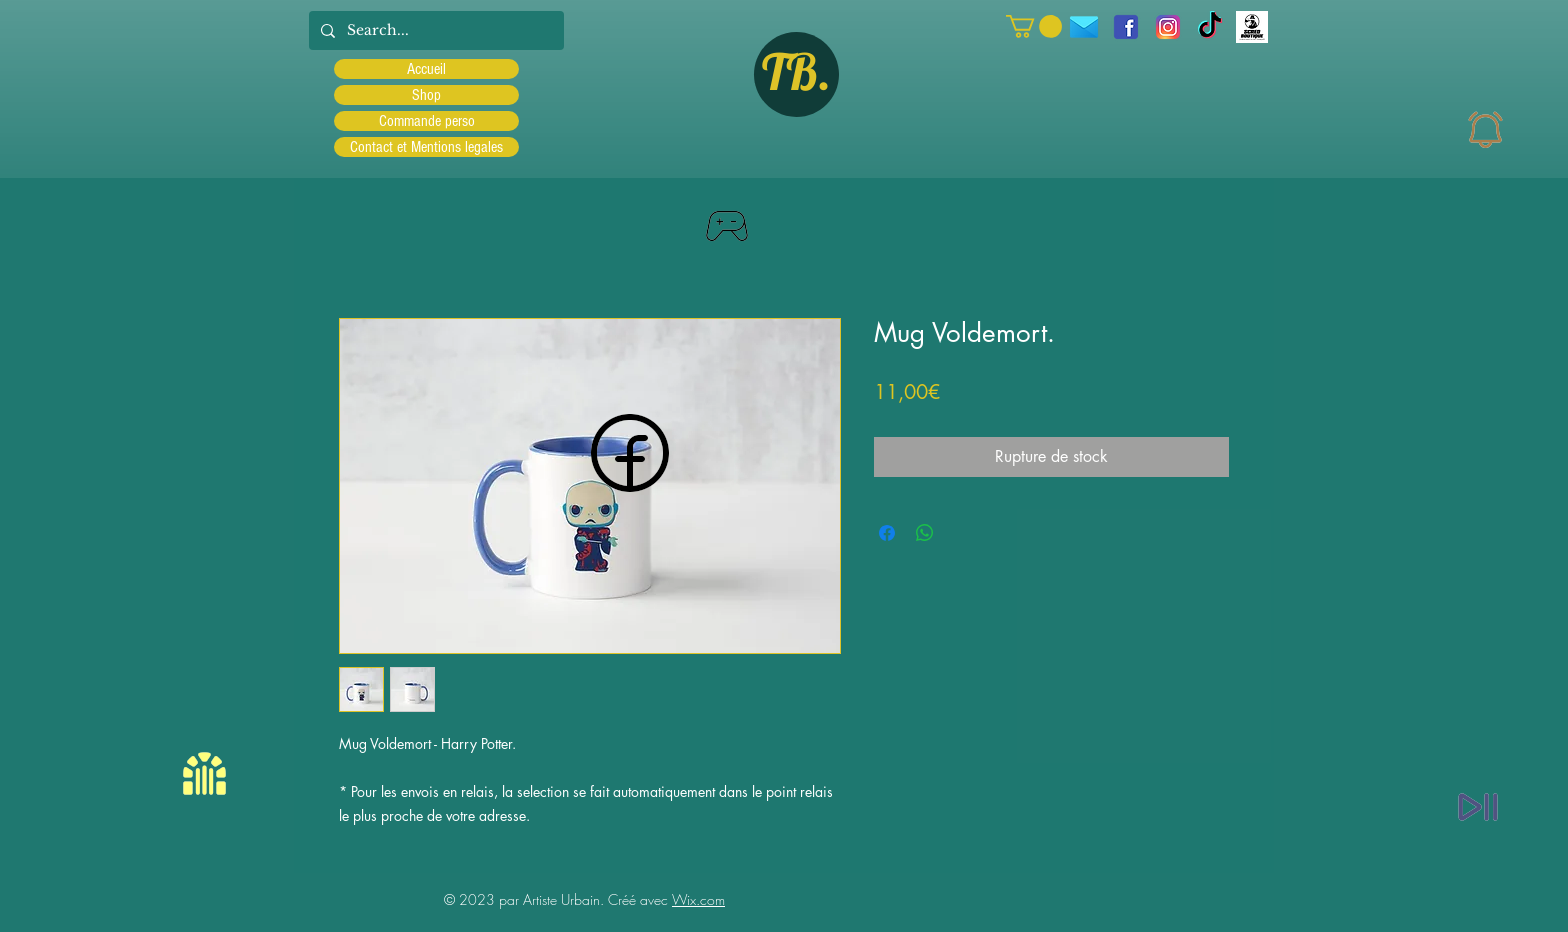  Describe the element at coordinates (630, 453) in the screenshot. I see `link to Facebook profile or page` at that location.